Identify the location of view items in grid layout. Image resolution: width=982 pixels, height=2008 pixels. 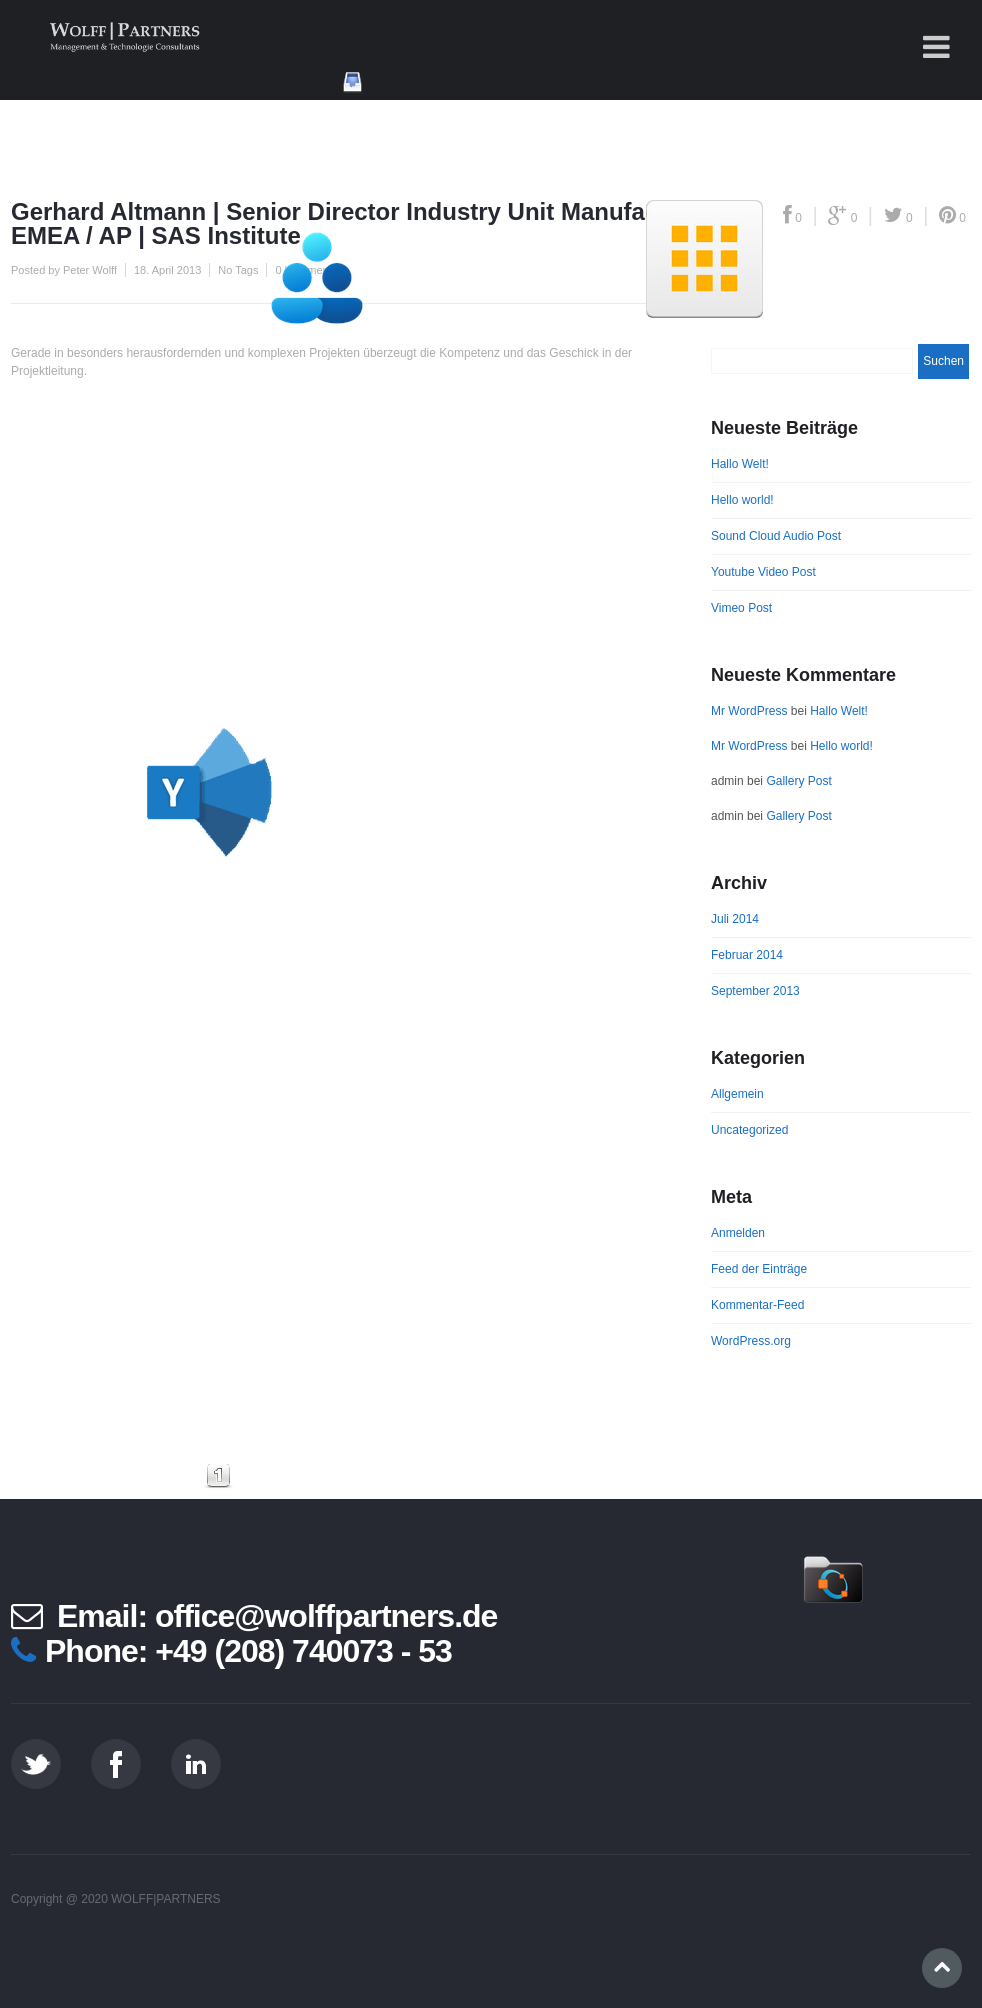
(704, 258).